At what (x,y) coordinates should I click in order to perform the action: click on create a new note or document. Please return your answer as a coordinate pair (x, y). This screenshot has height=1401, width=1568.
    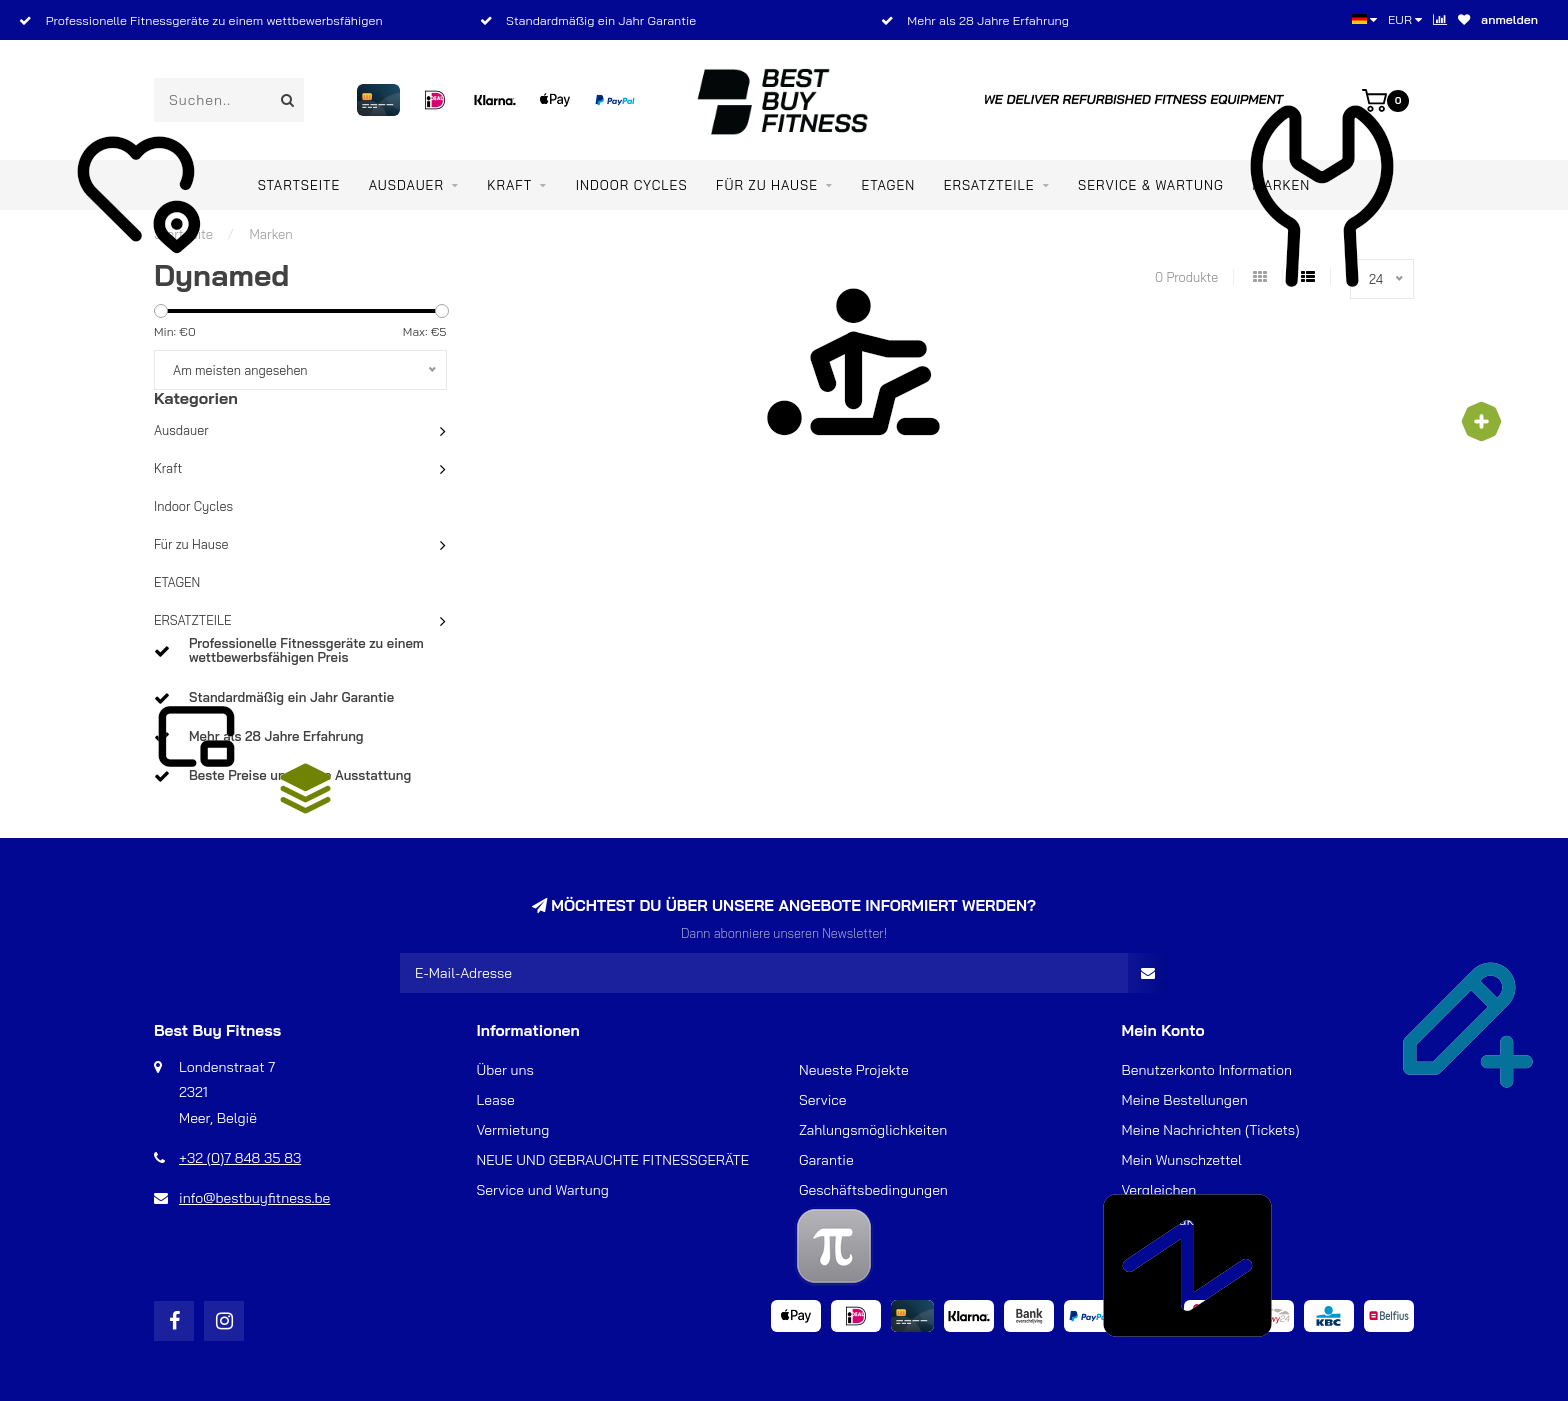
    Looking at the image, I should click on (1461, 1016).